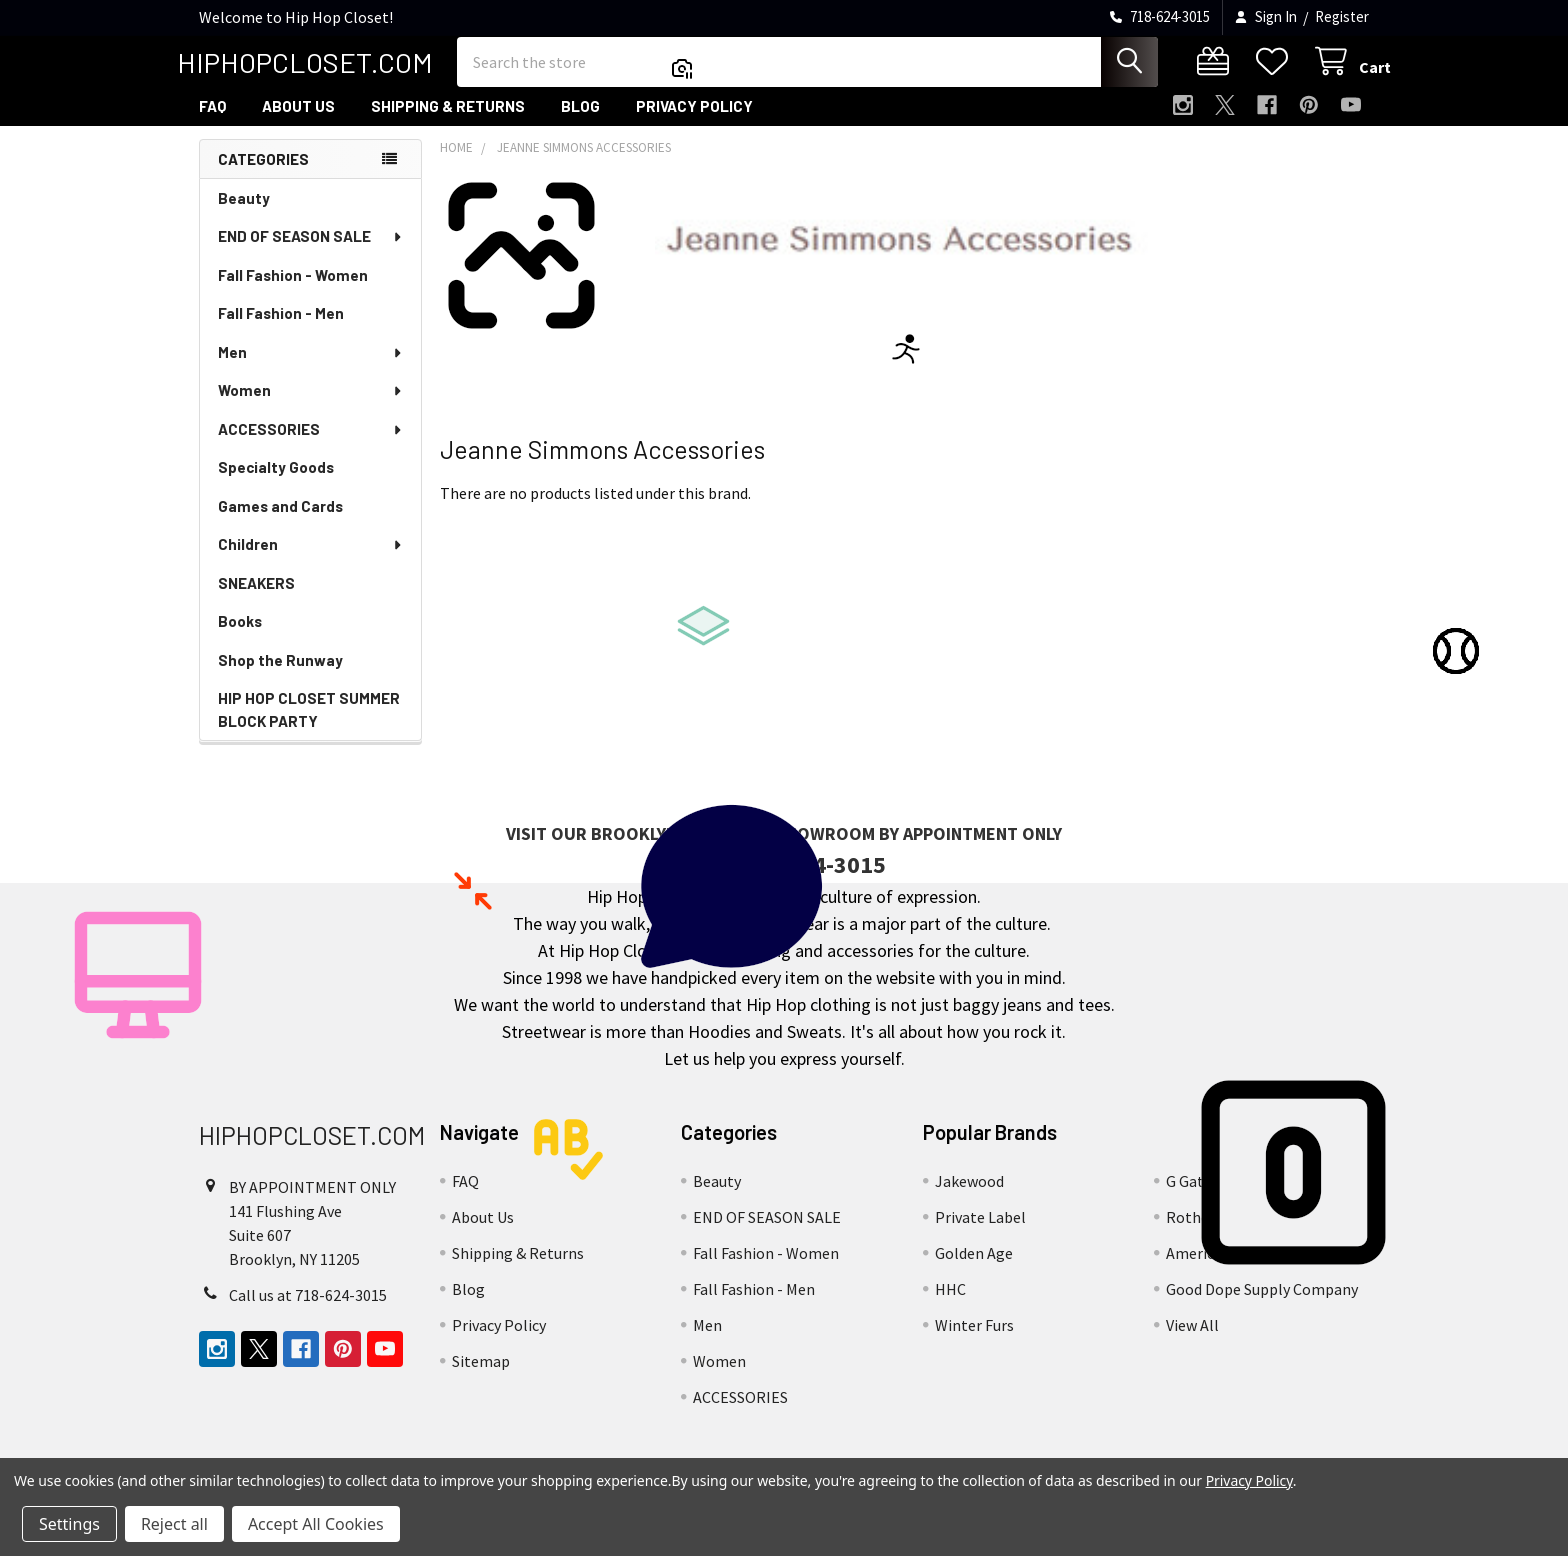  I want to click on view on desktop display, so click(138, 975).